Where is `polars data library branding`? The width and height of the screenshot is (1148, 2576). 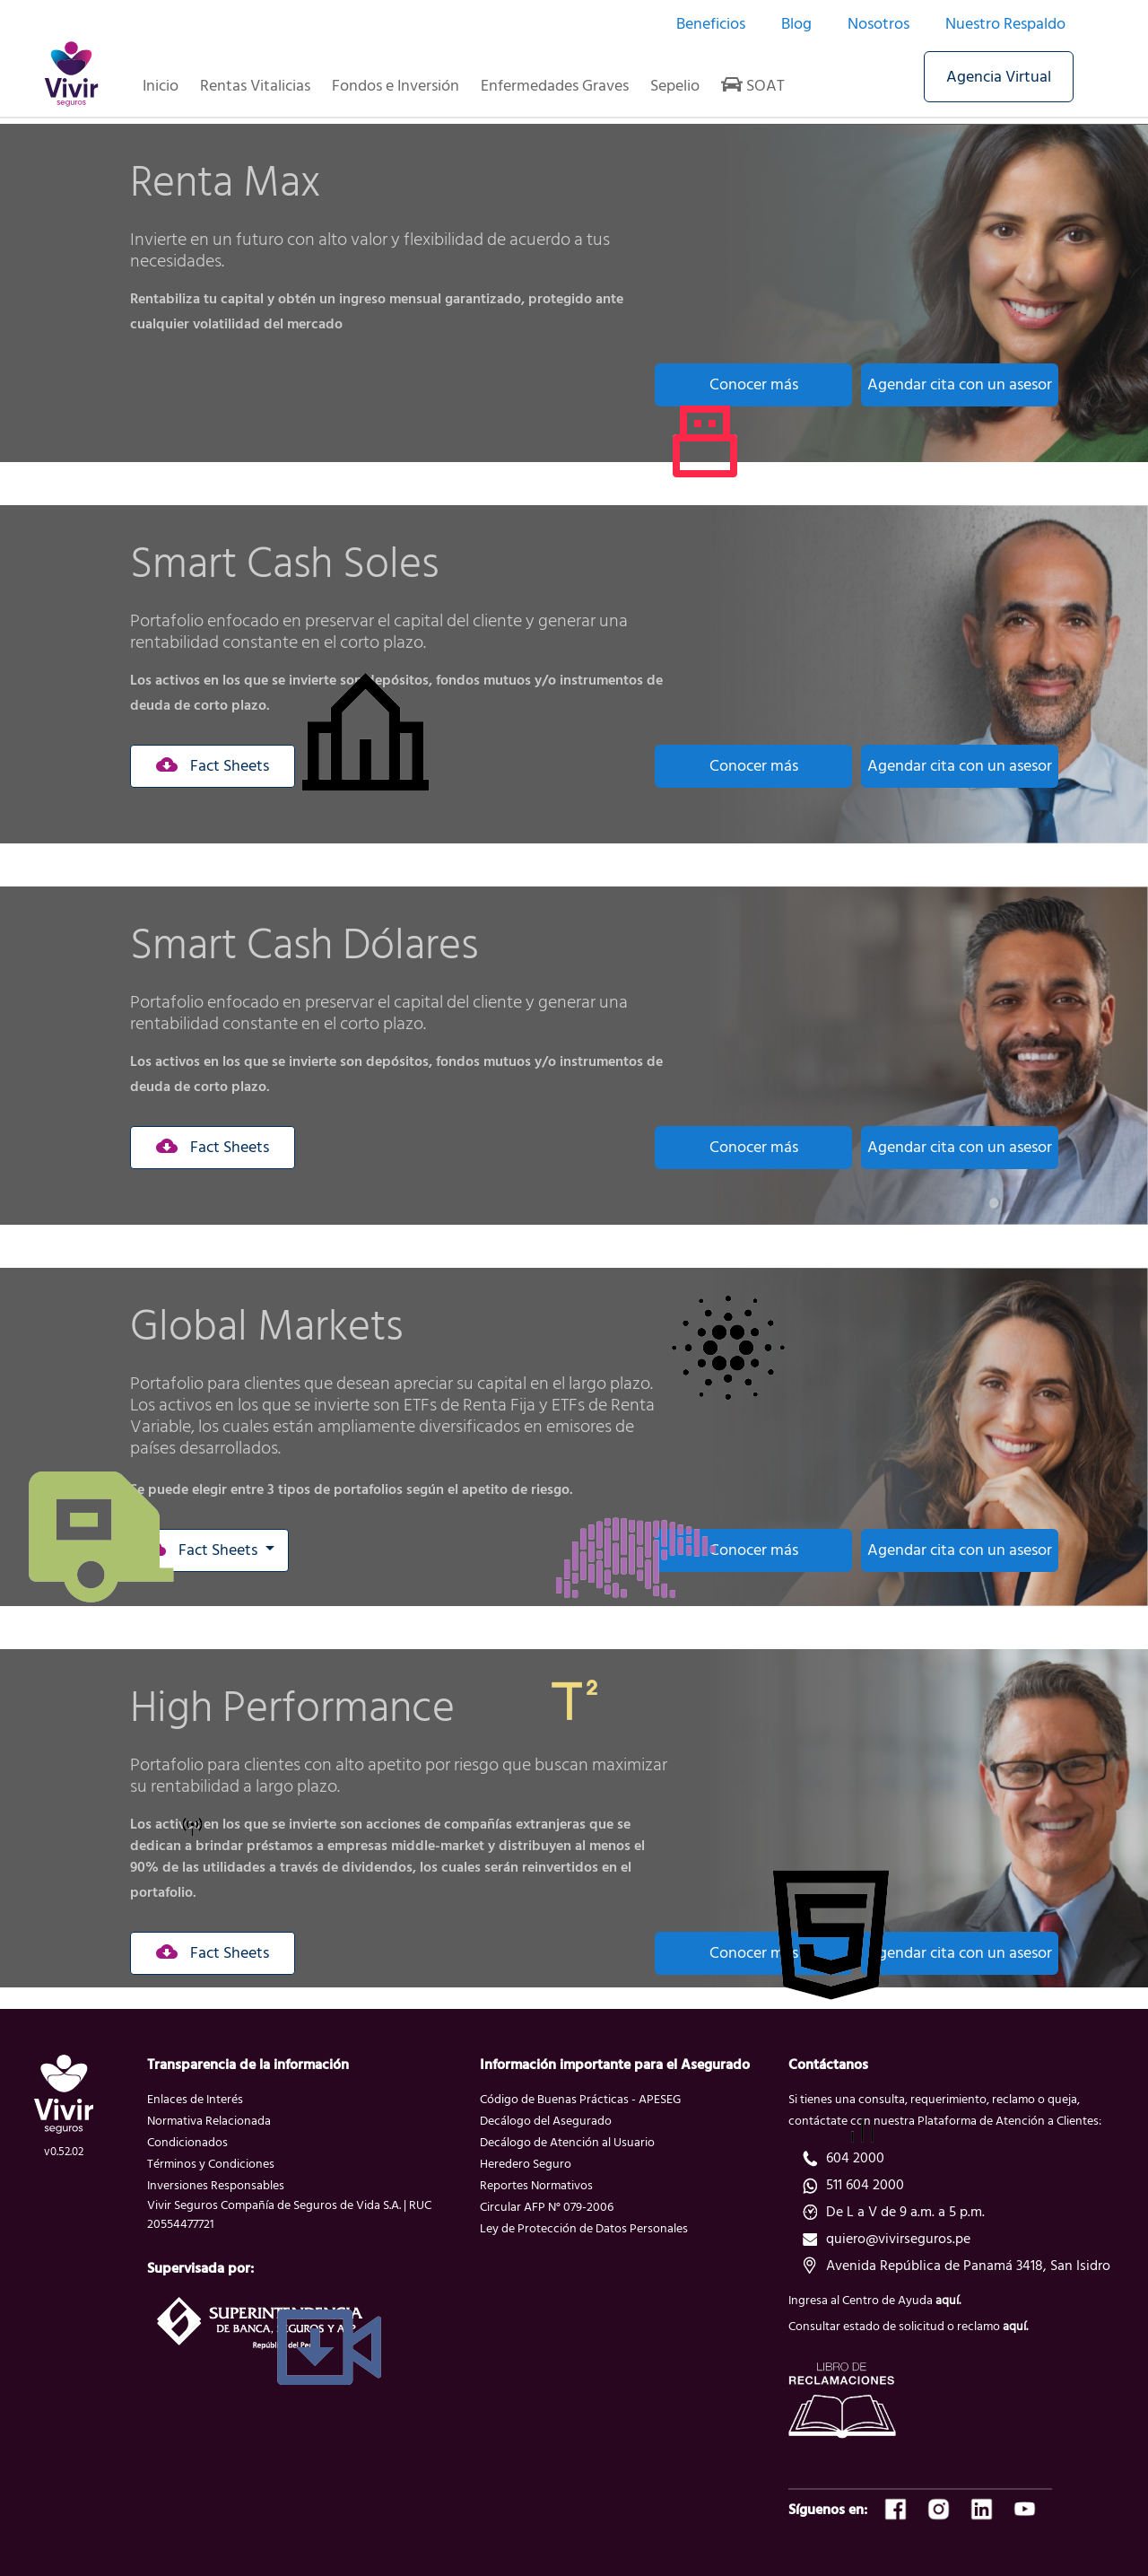
polars data library branding is located at coordinates (636, 1558).